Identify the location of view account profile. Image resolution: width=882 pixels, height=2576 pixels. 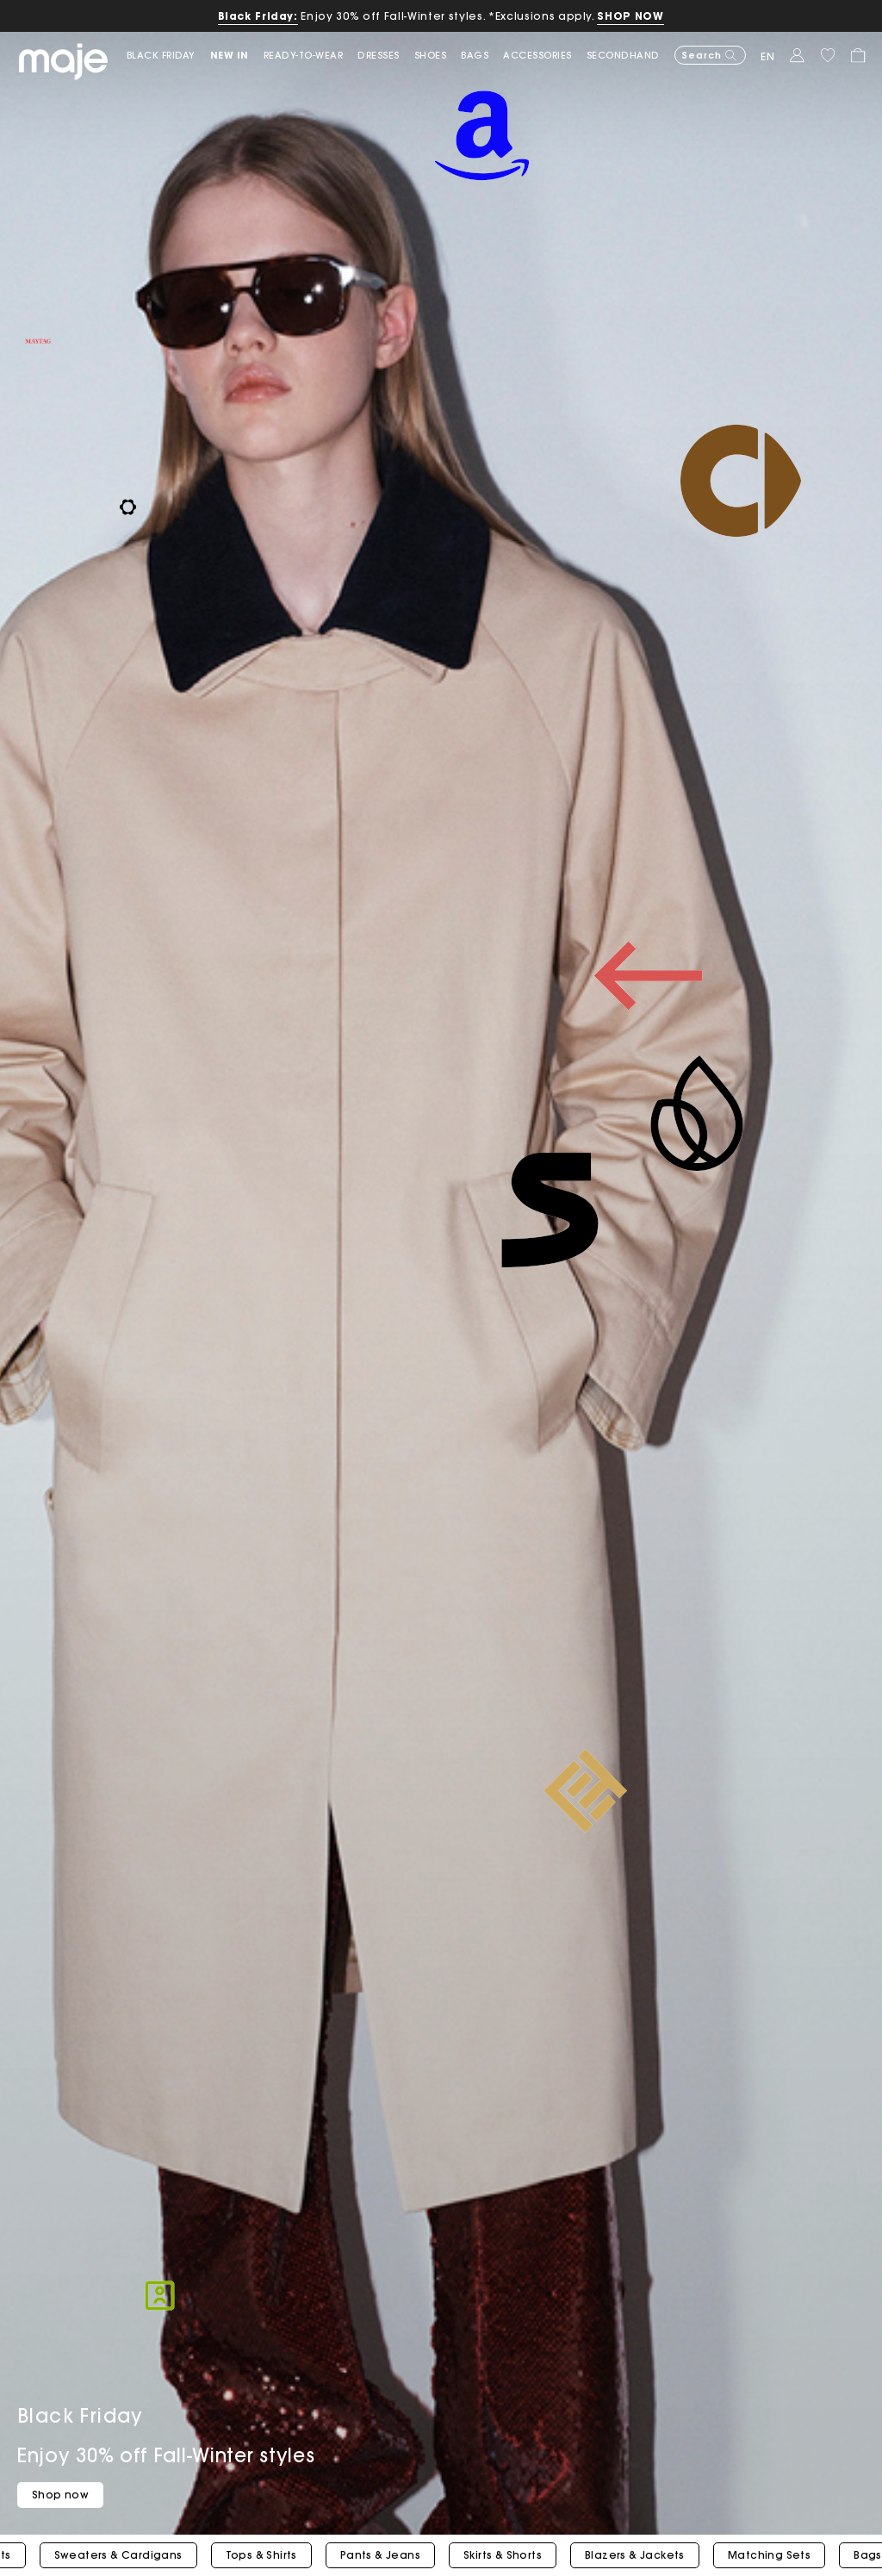
(159, 2295).